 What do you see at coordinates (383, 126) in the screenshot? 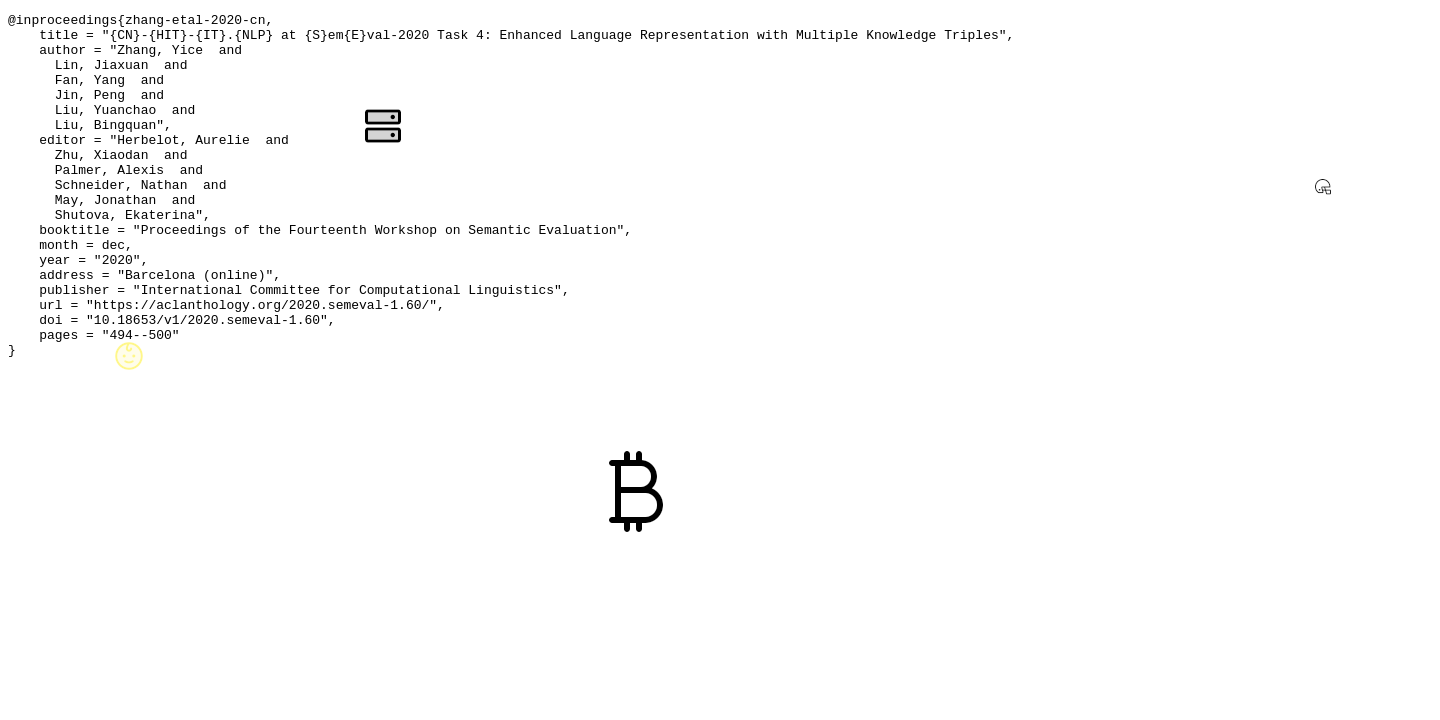
I see `access storage or server settings` at bounding box center [383, 126].